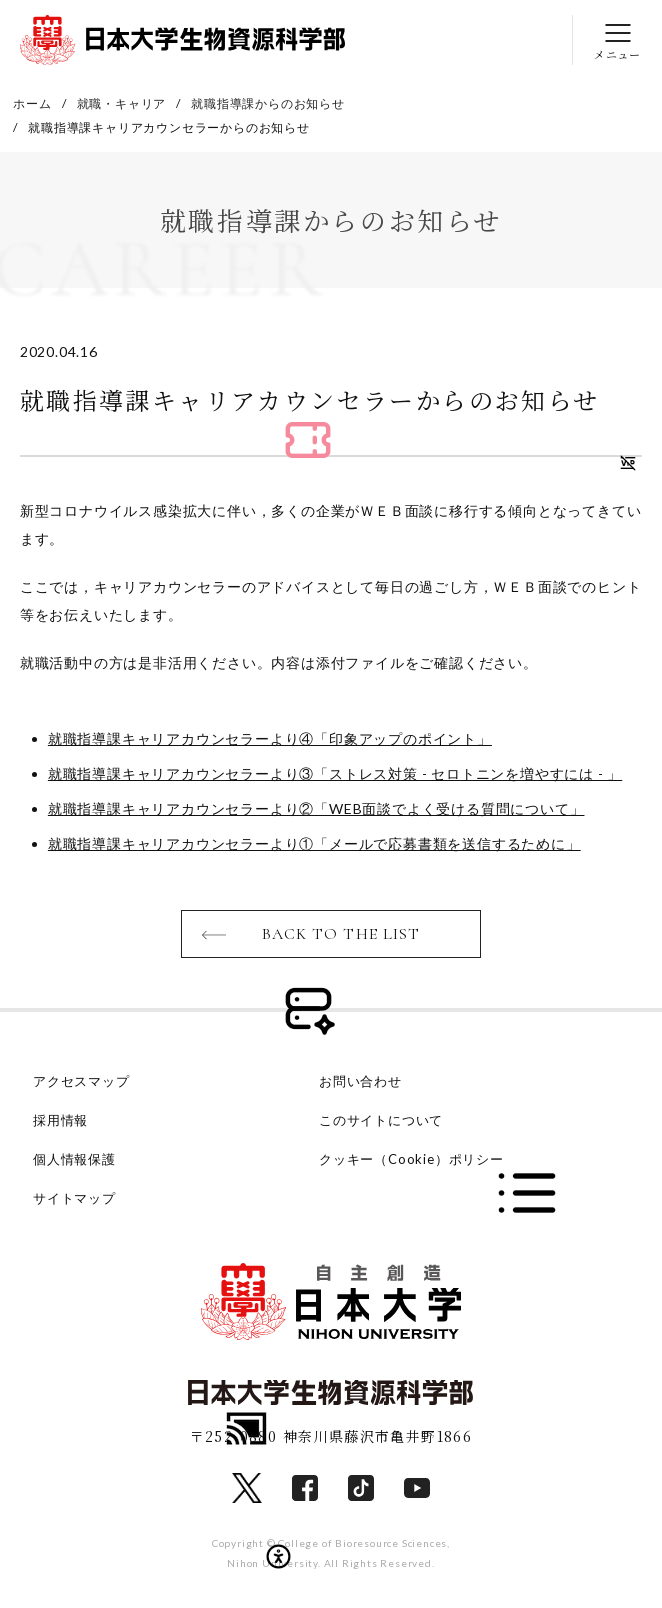 Image resolution: width=662 pixels, height=1608 pixels. What do you see at coordinates (527, 1193) in the screenshot?
I see `view items in list format` at bounding box center [527, 1193].